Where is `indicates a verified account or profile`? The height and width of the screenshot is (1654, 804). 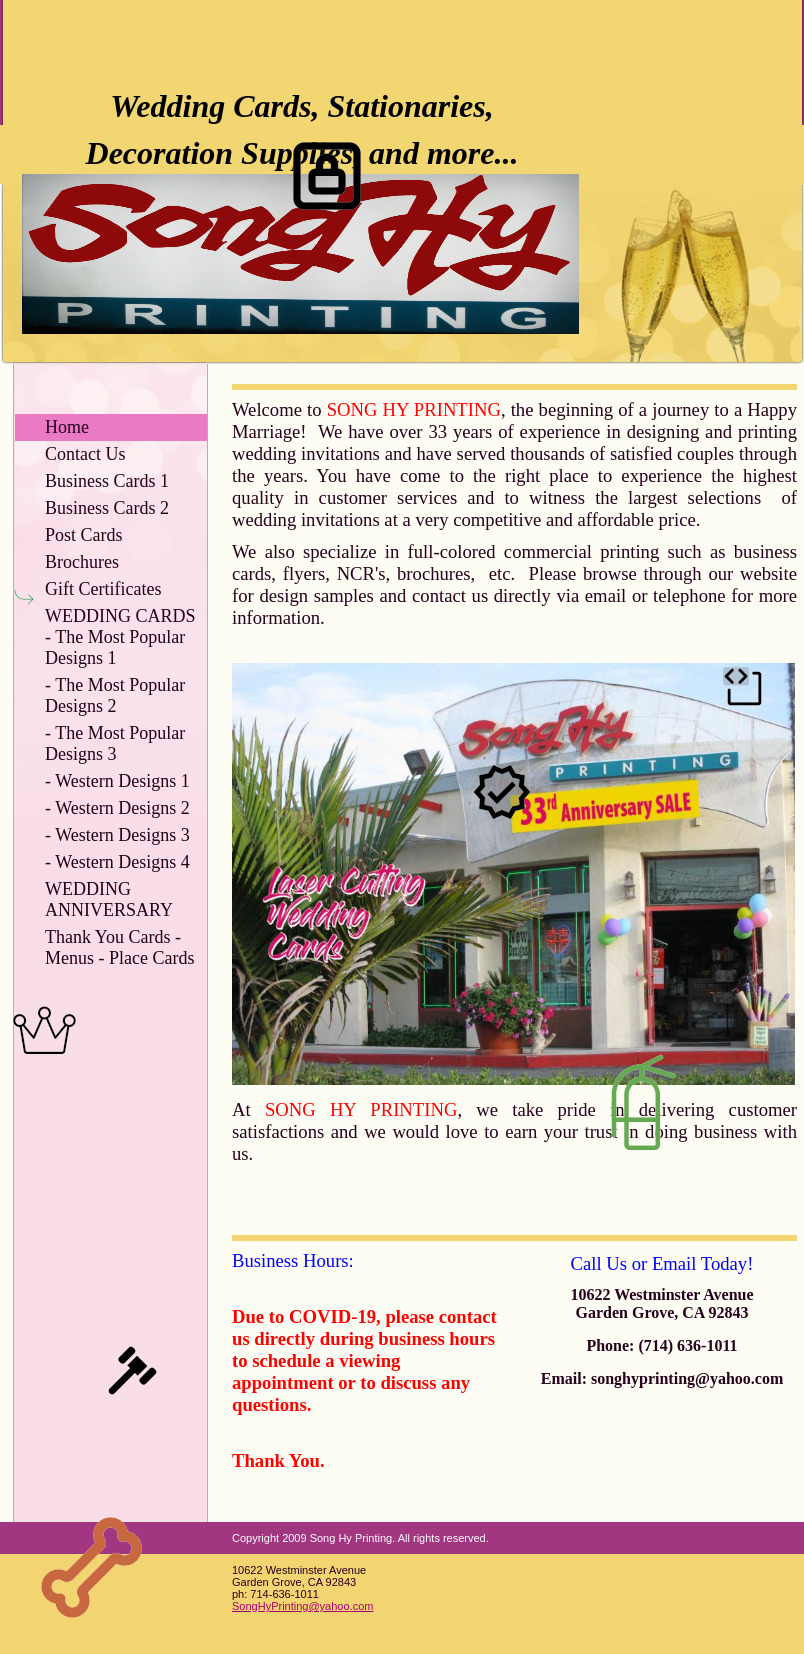 indicates a verified account or profile is located at coordinates (502, 792).